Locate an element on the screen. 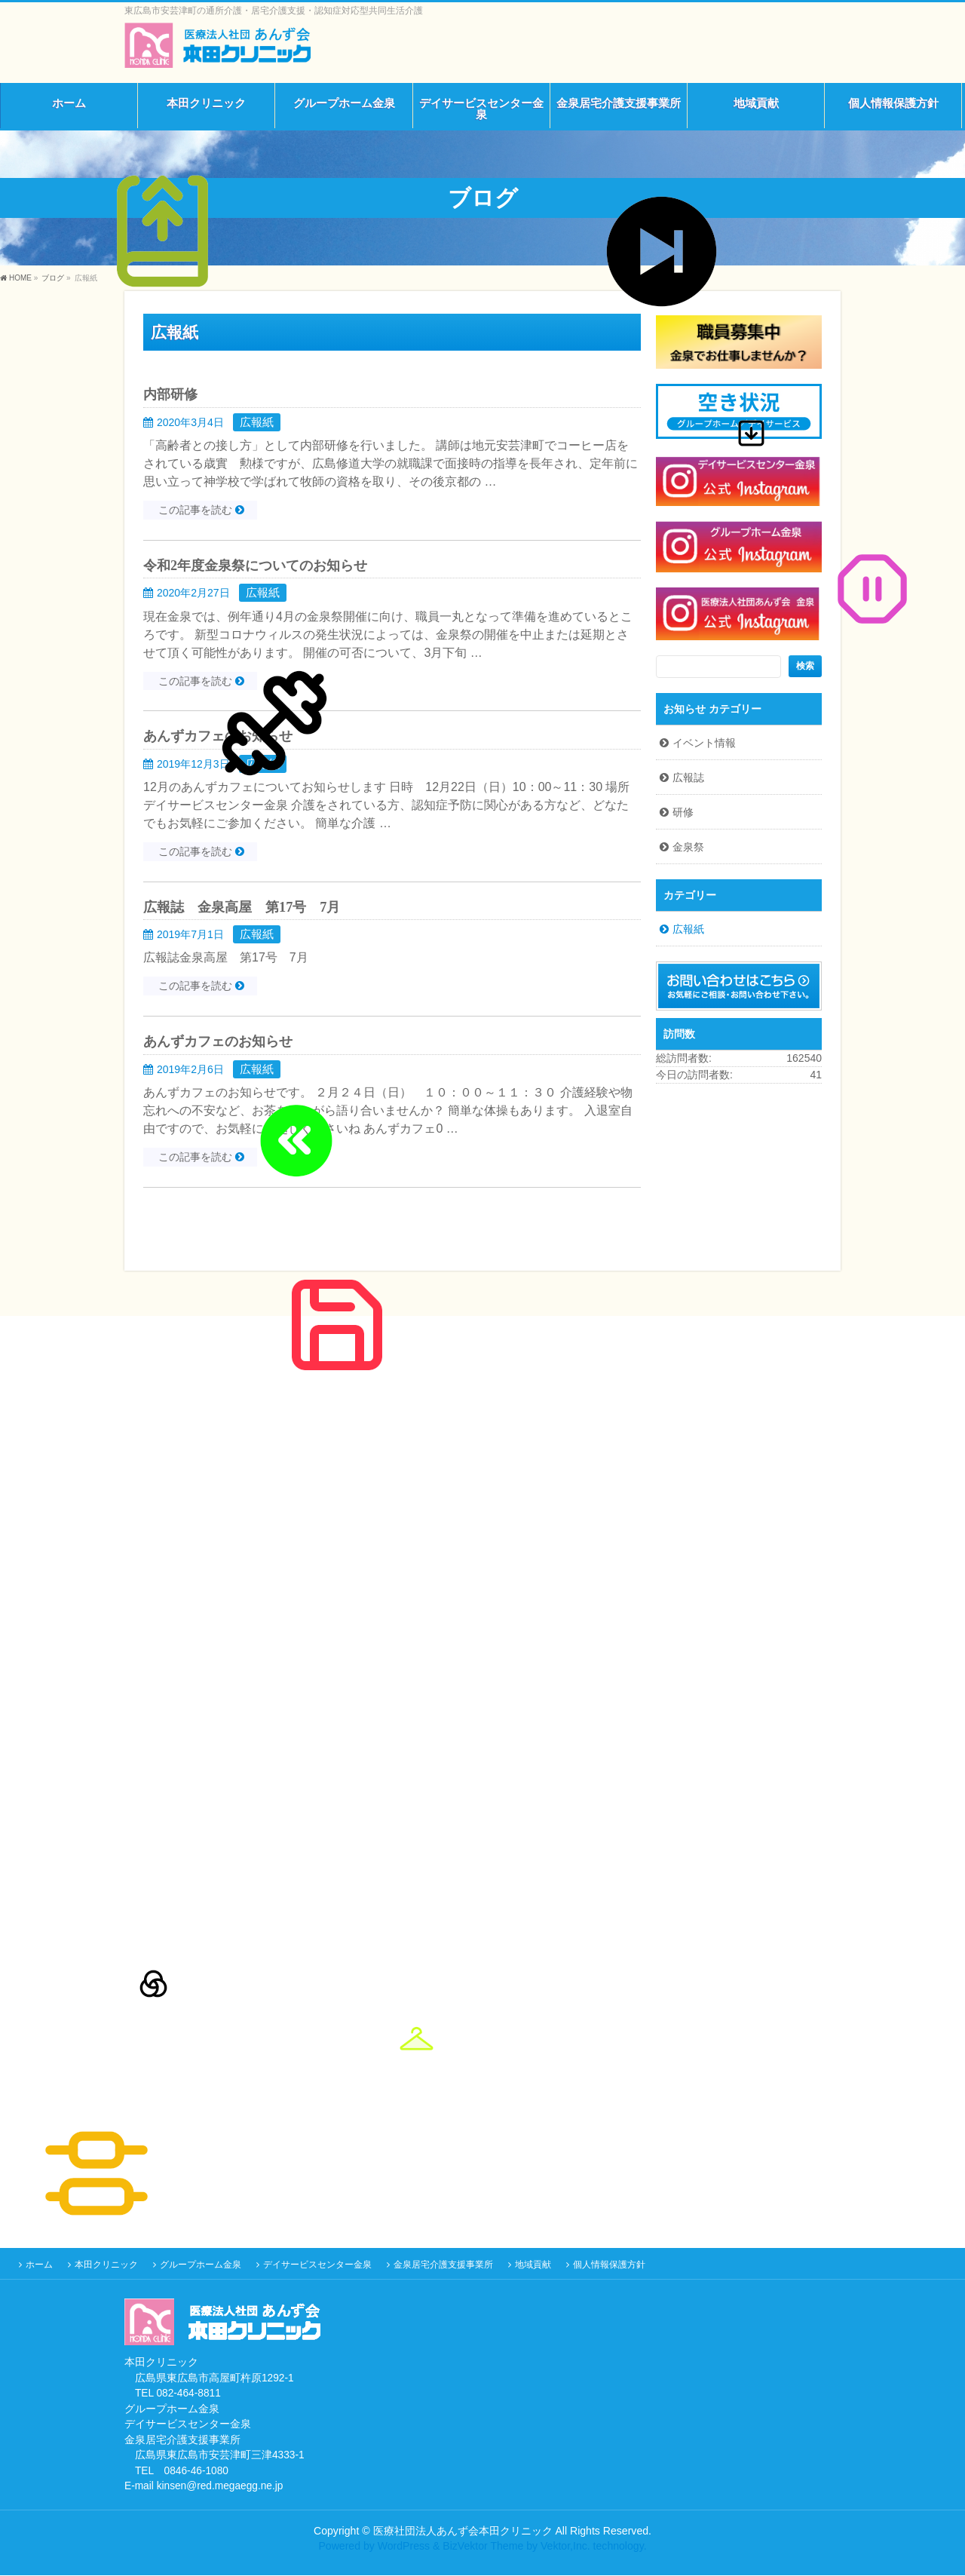  save current file or document is located at coordinates (337, 1325).